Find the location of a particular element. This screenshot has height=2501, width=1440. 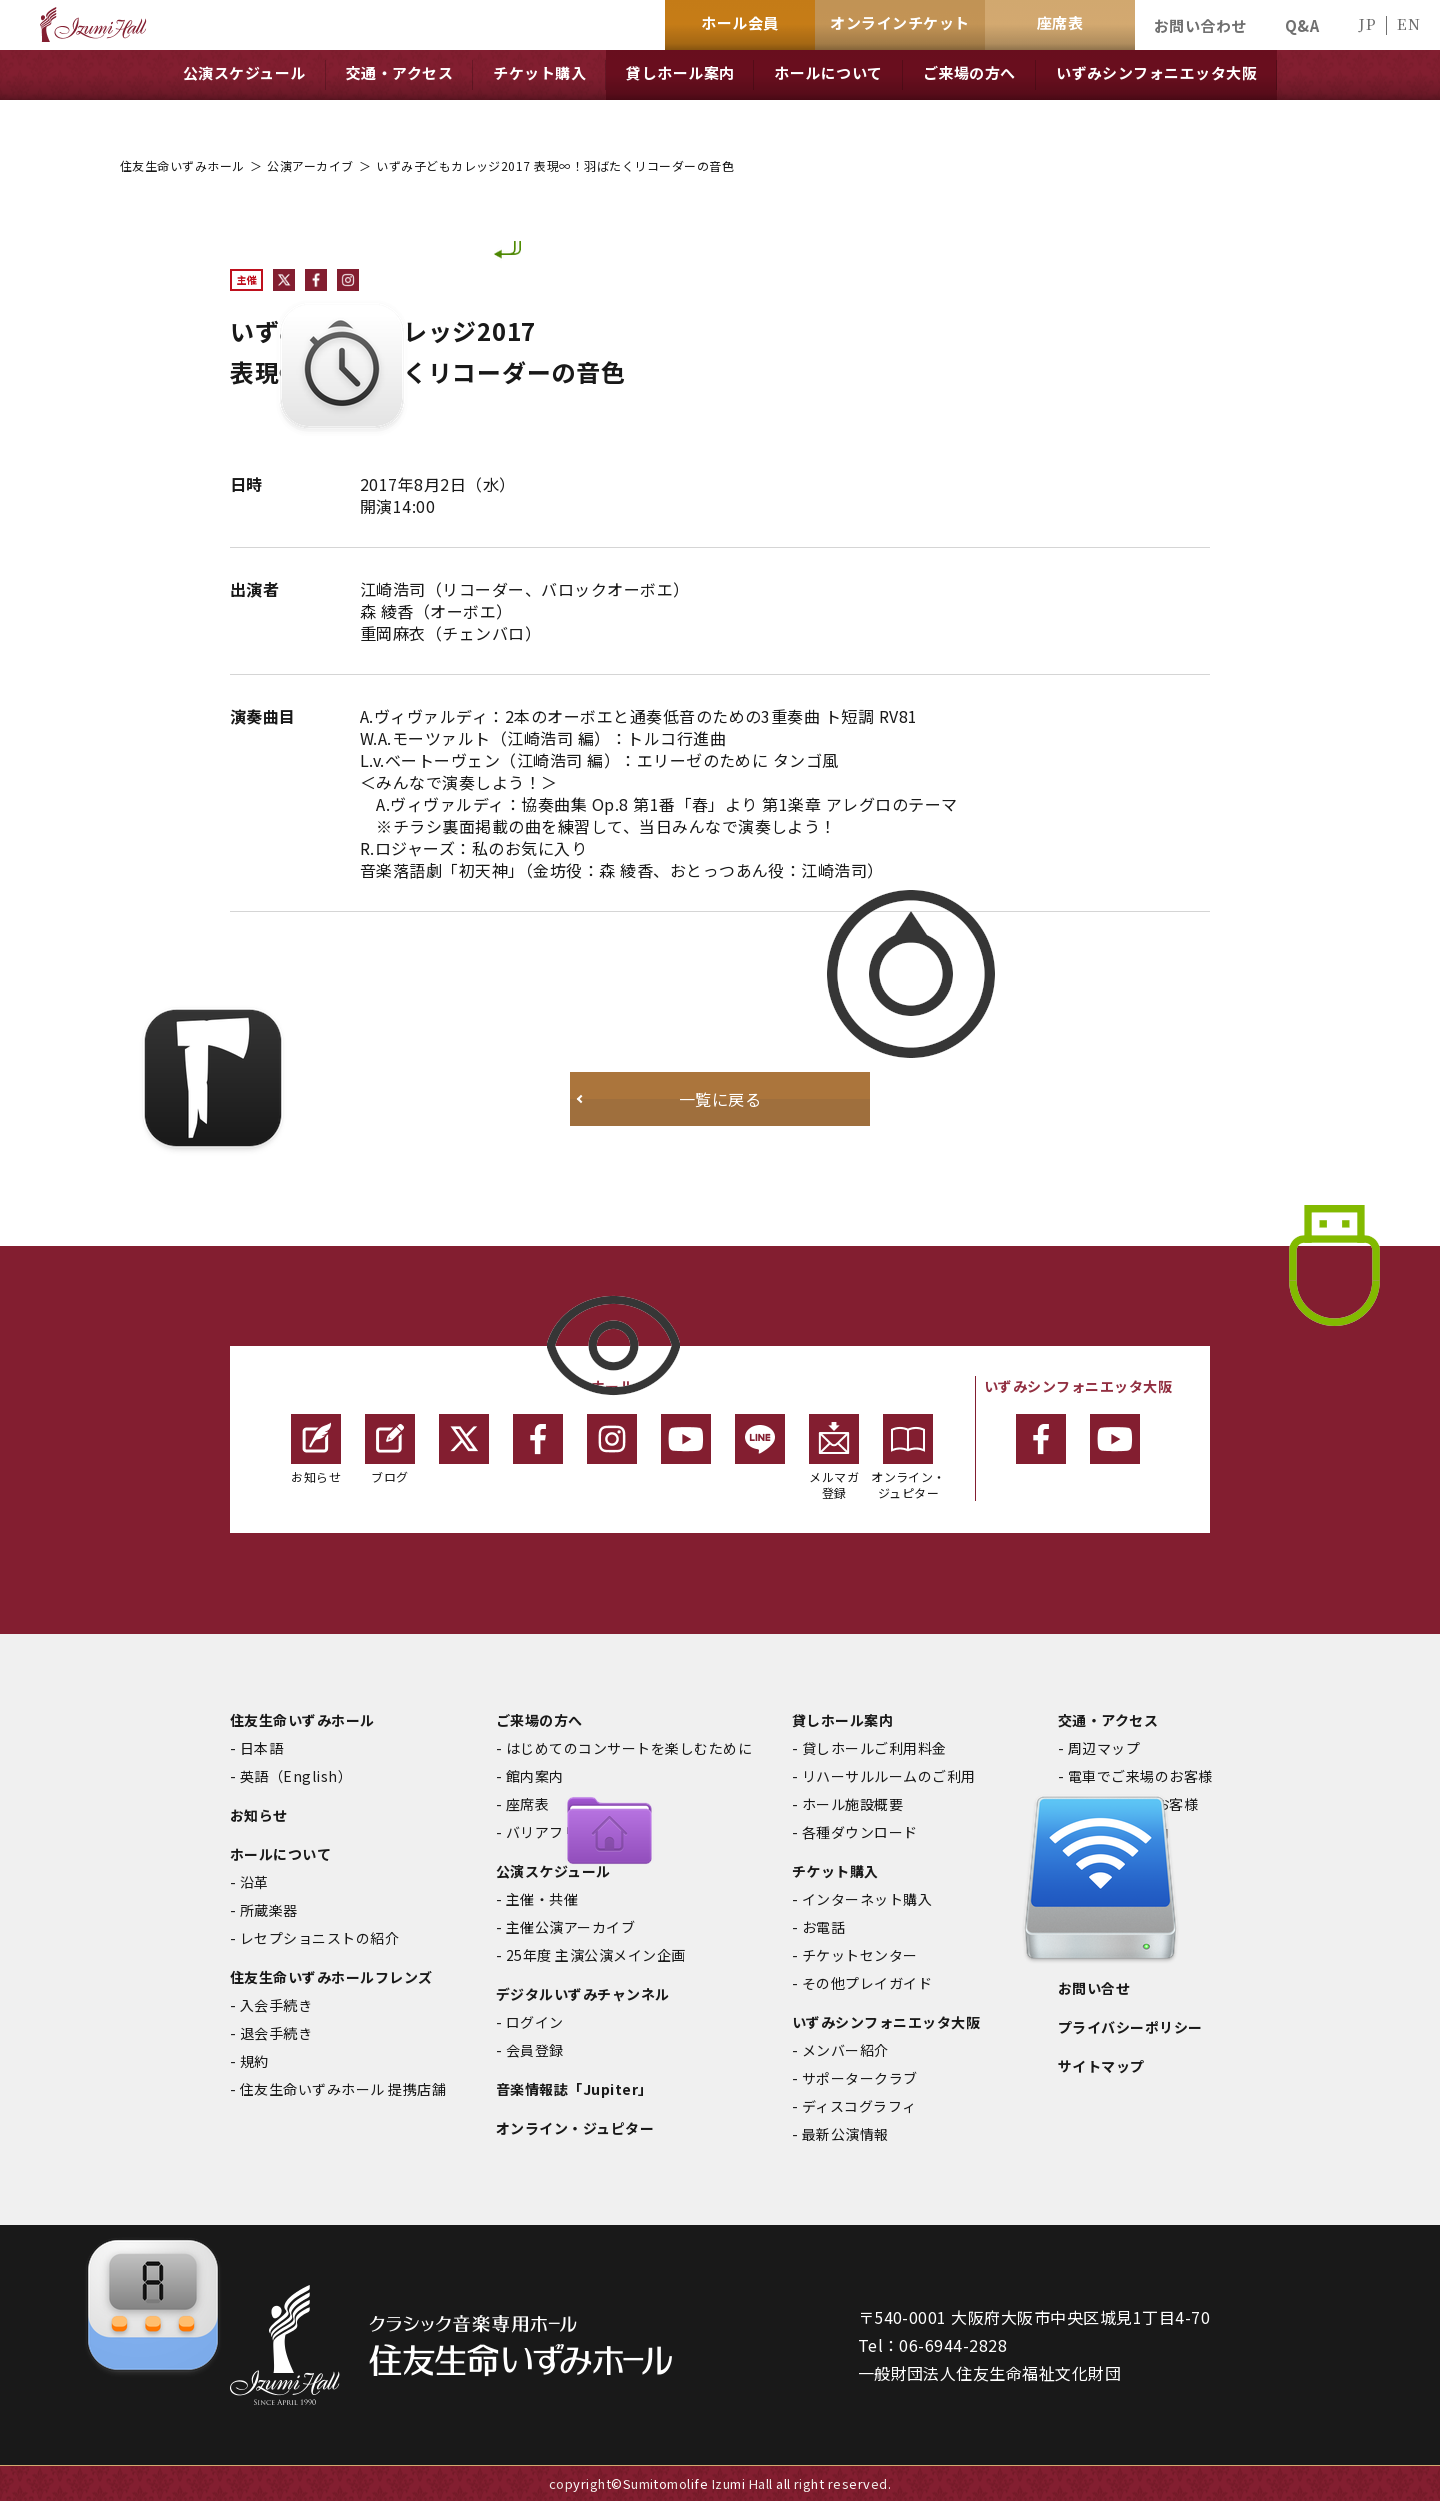

access privacy settings is located at coordinates (911, 974).